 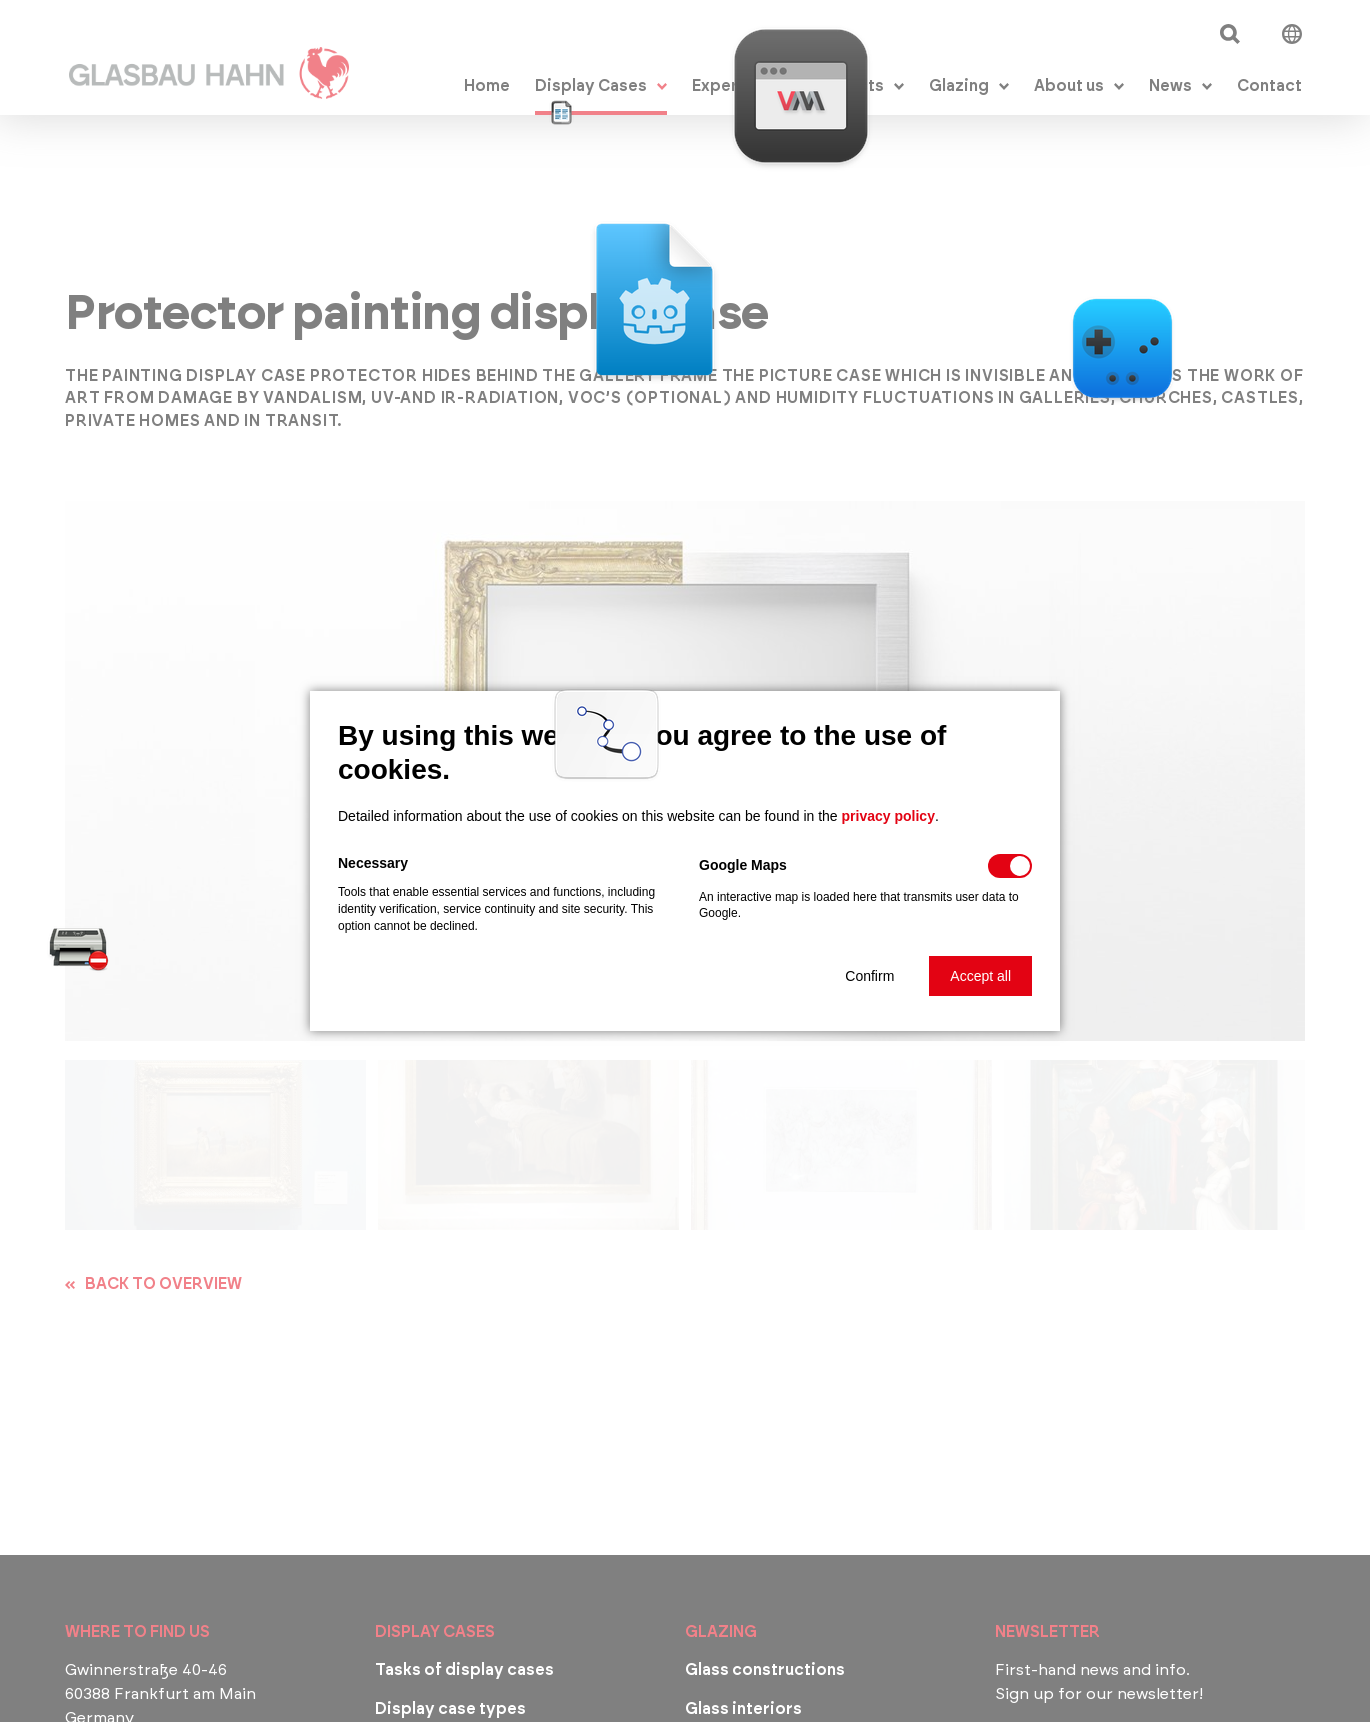 I want to click on libreoffice master document file type, so click(x=561, y=112).